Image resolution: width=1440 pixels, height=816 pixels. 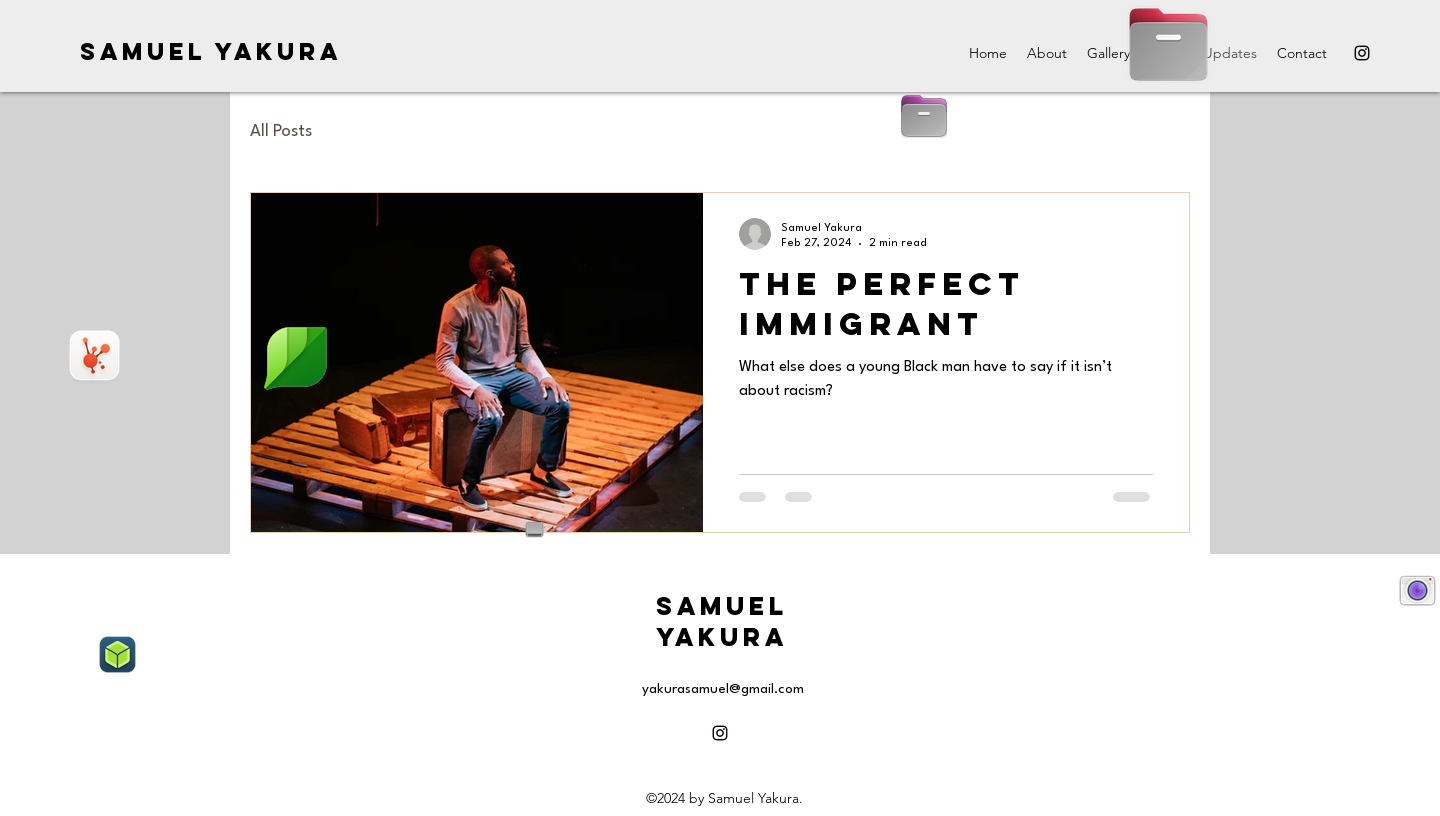 What do you see at coordinates (117, 654) in the screenshot?
I see `open balenaEtcher to flash OS images` at bounding box center [117, 654].